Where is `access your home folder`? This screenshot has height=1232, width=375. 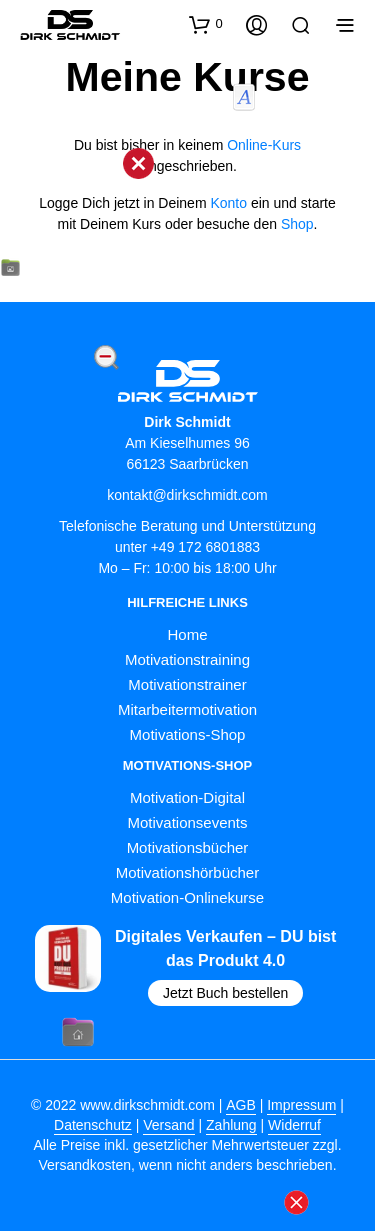 access your home folder is located at coordinates (78, 1032).